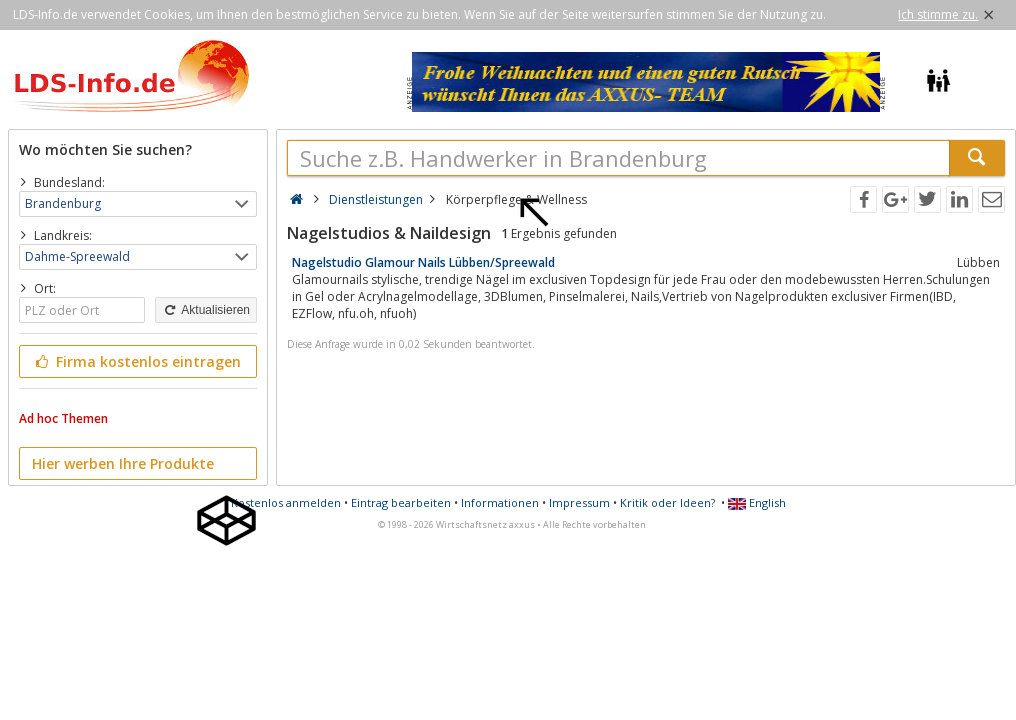 The width and height of the screenshot is (1016, 720). What do you see at coordinates (938, 80) in the screenshot?
I see `indicates family restroom facility nearby` at bounding box center [938, 80].